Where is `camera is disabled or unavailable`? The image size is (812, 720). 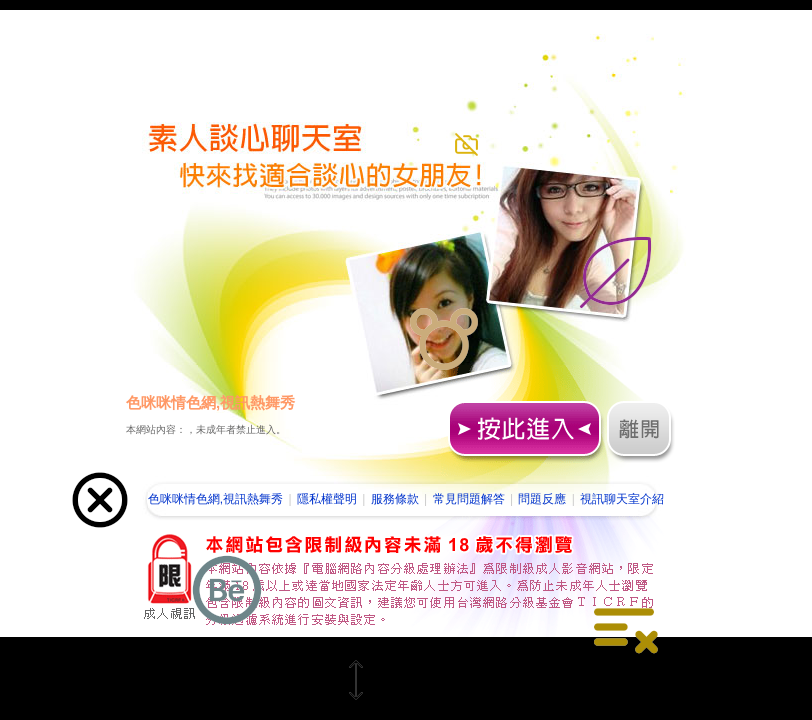 camera is disabled or unavailable is located at coordinates (466, 144).